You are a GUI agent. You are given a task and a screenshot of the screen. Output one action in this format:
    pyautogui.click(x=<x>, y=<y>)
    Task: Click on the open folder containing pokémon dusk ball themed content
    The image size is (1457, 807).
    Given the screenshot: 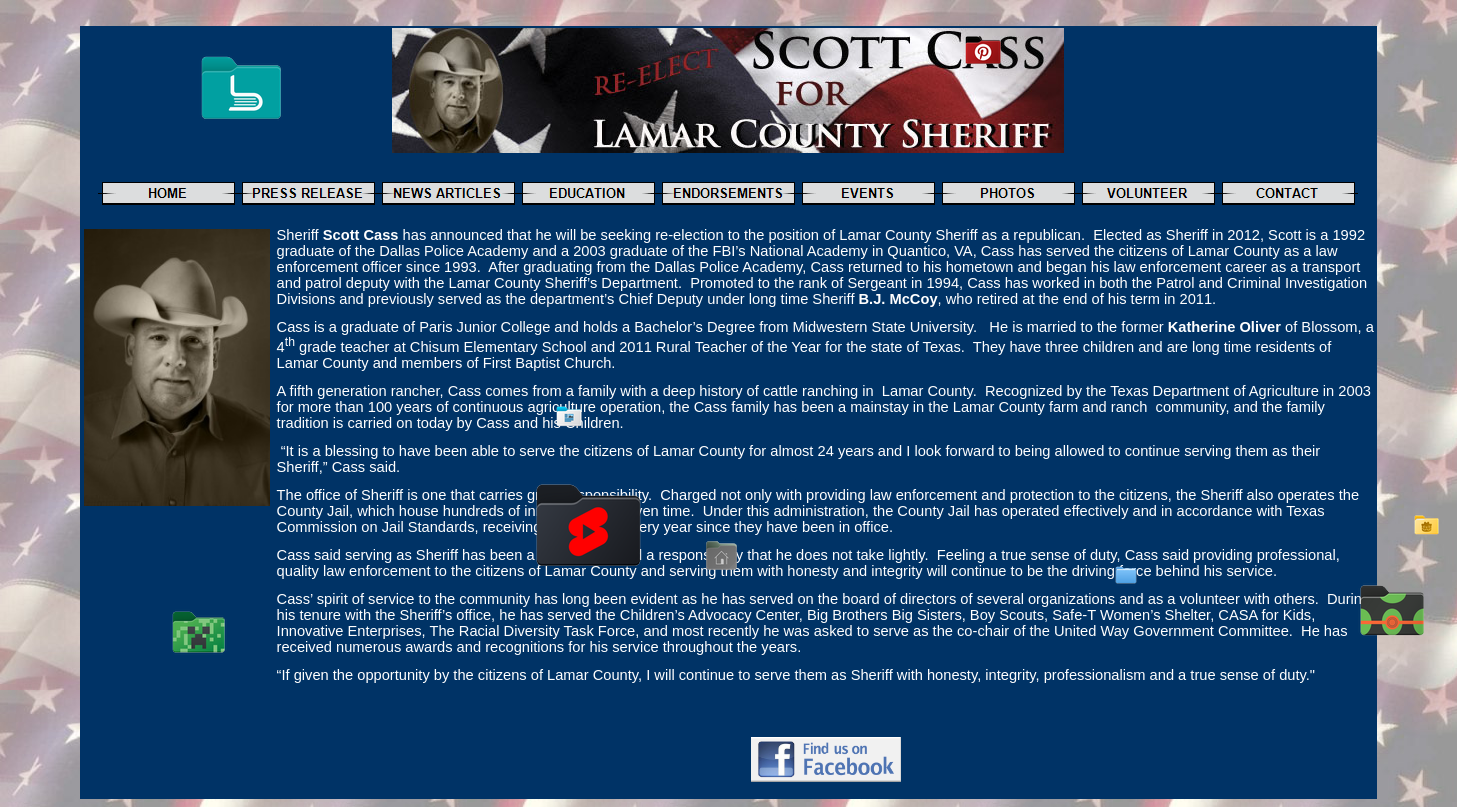 What is the action you would take?
    pyautogui.click(x=1392, y=612)
    